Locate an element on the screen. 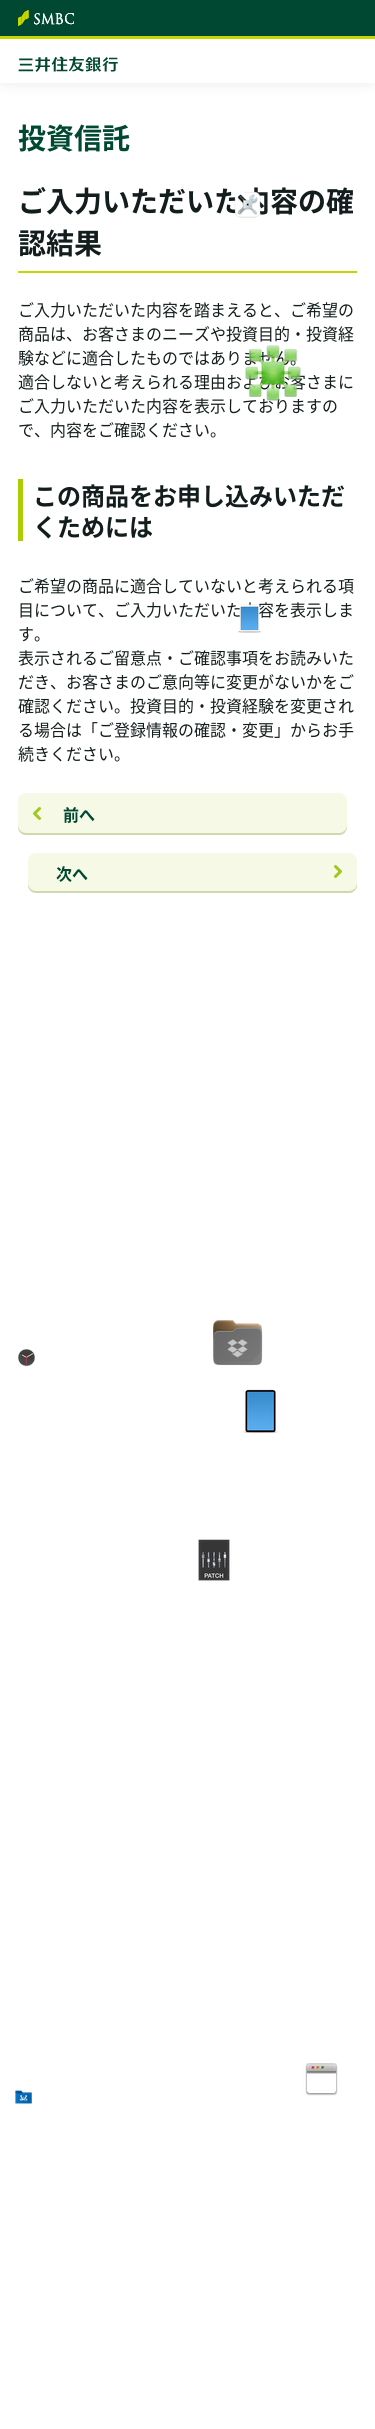  sync or replicate media library across devices is located at coordinates (273, 373).